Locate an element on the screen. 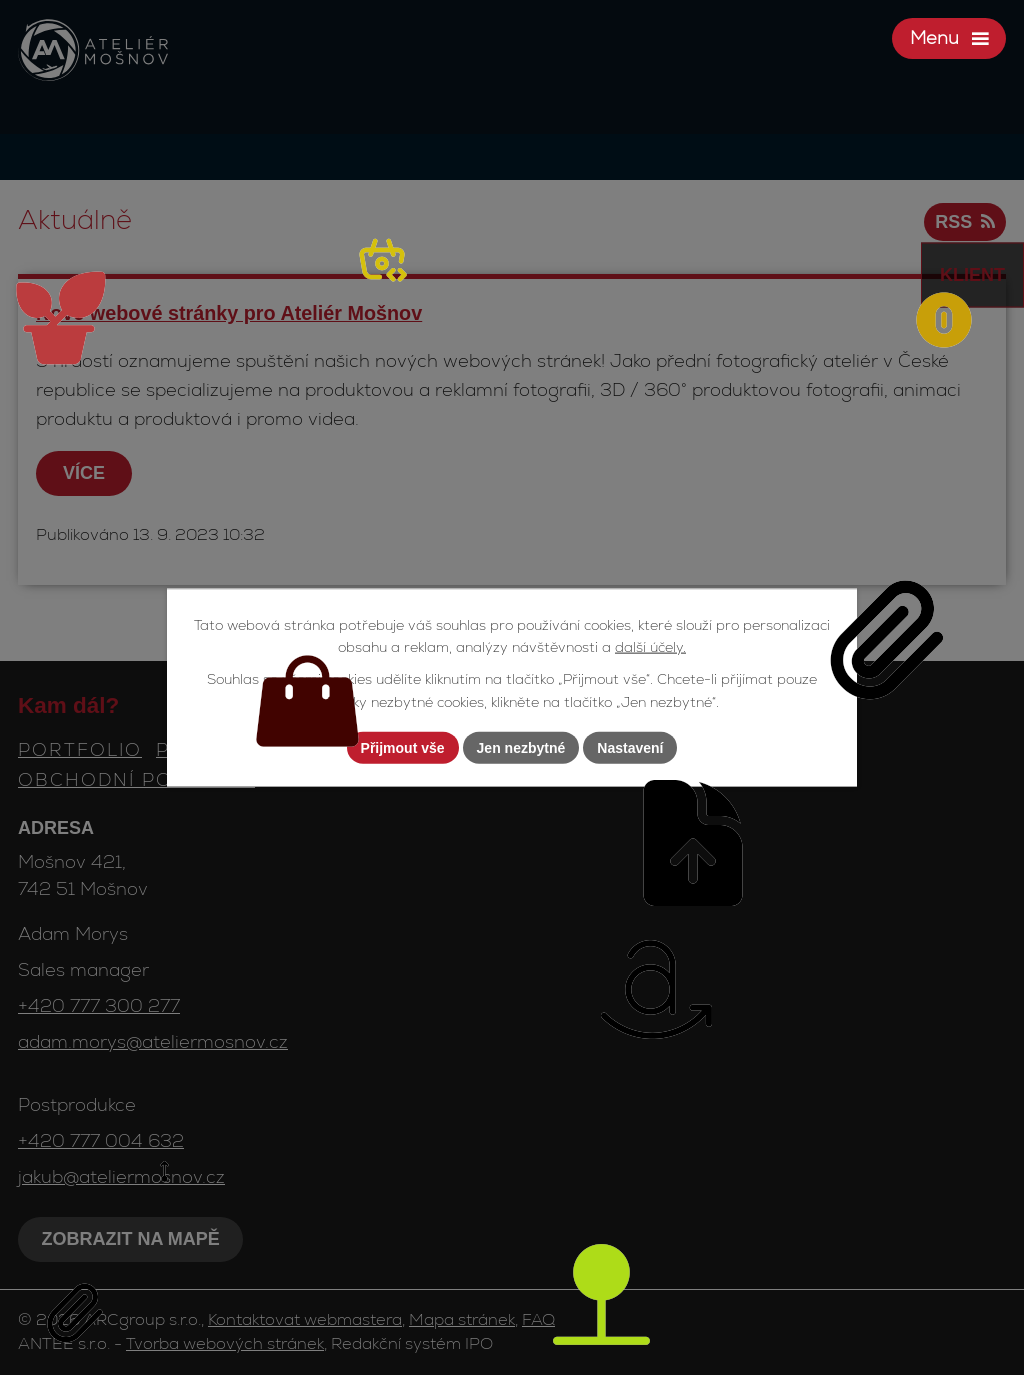  visit Amazon website or app is located at coordinates (652, 987).